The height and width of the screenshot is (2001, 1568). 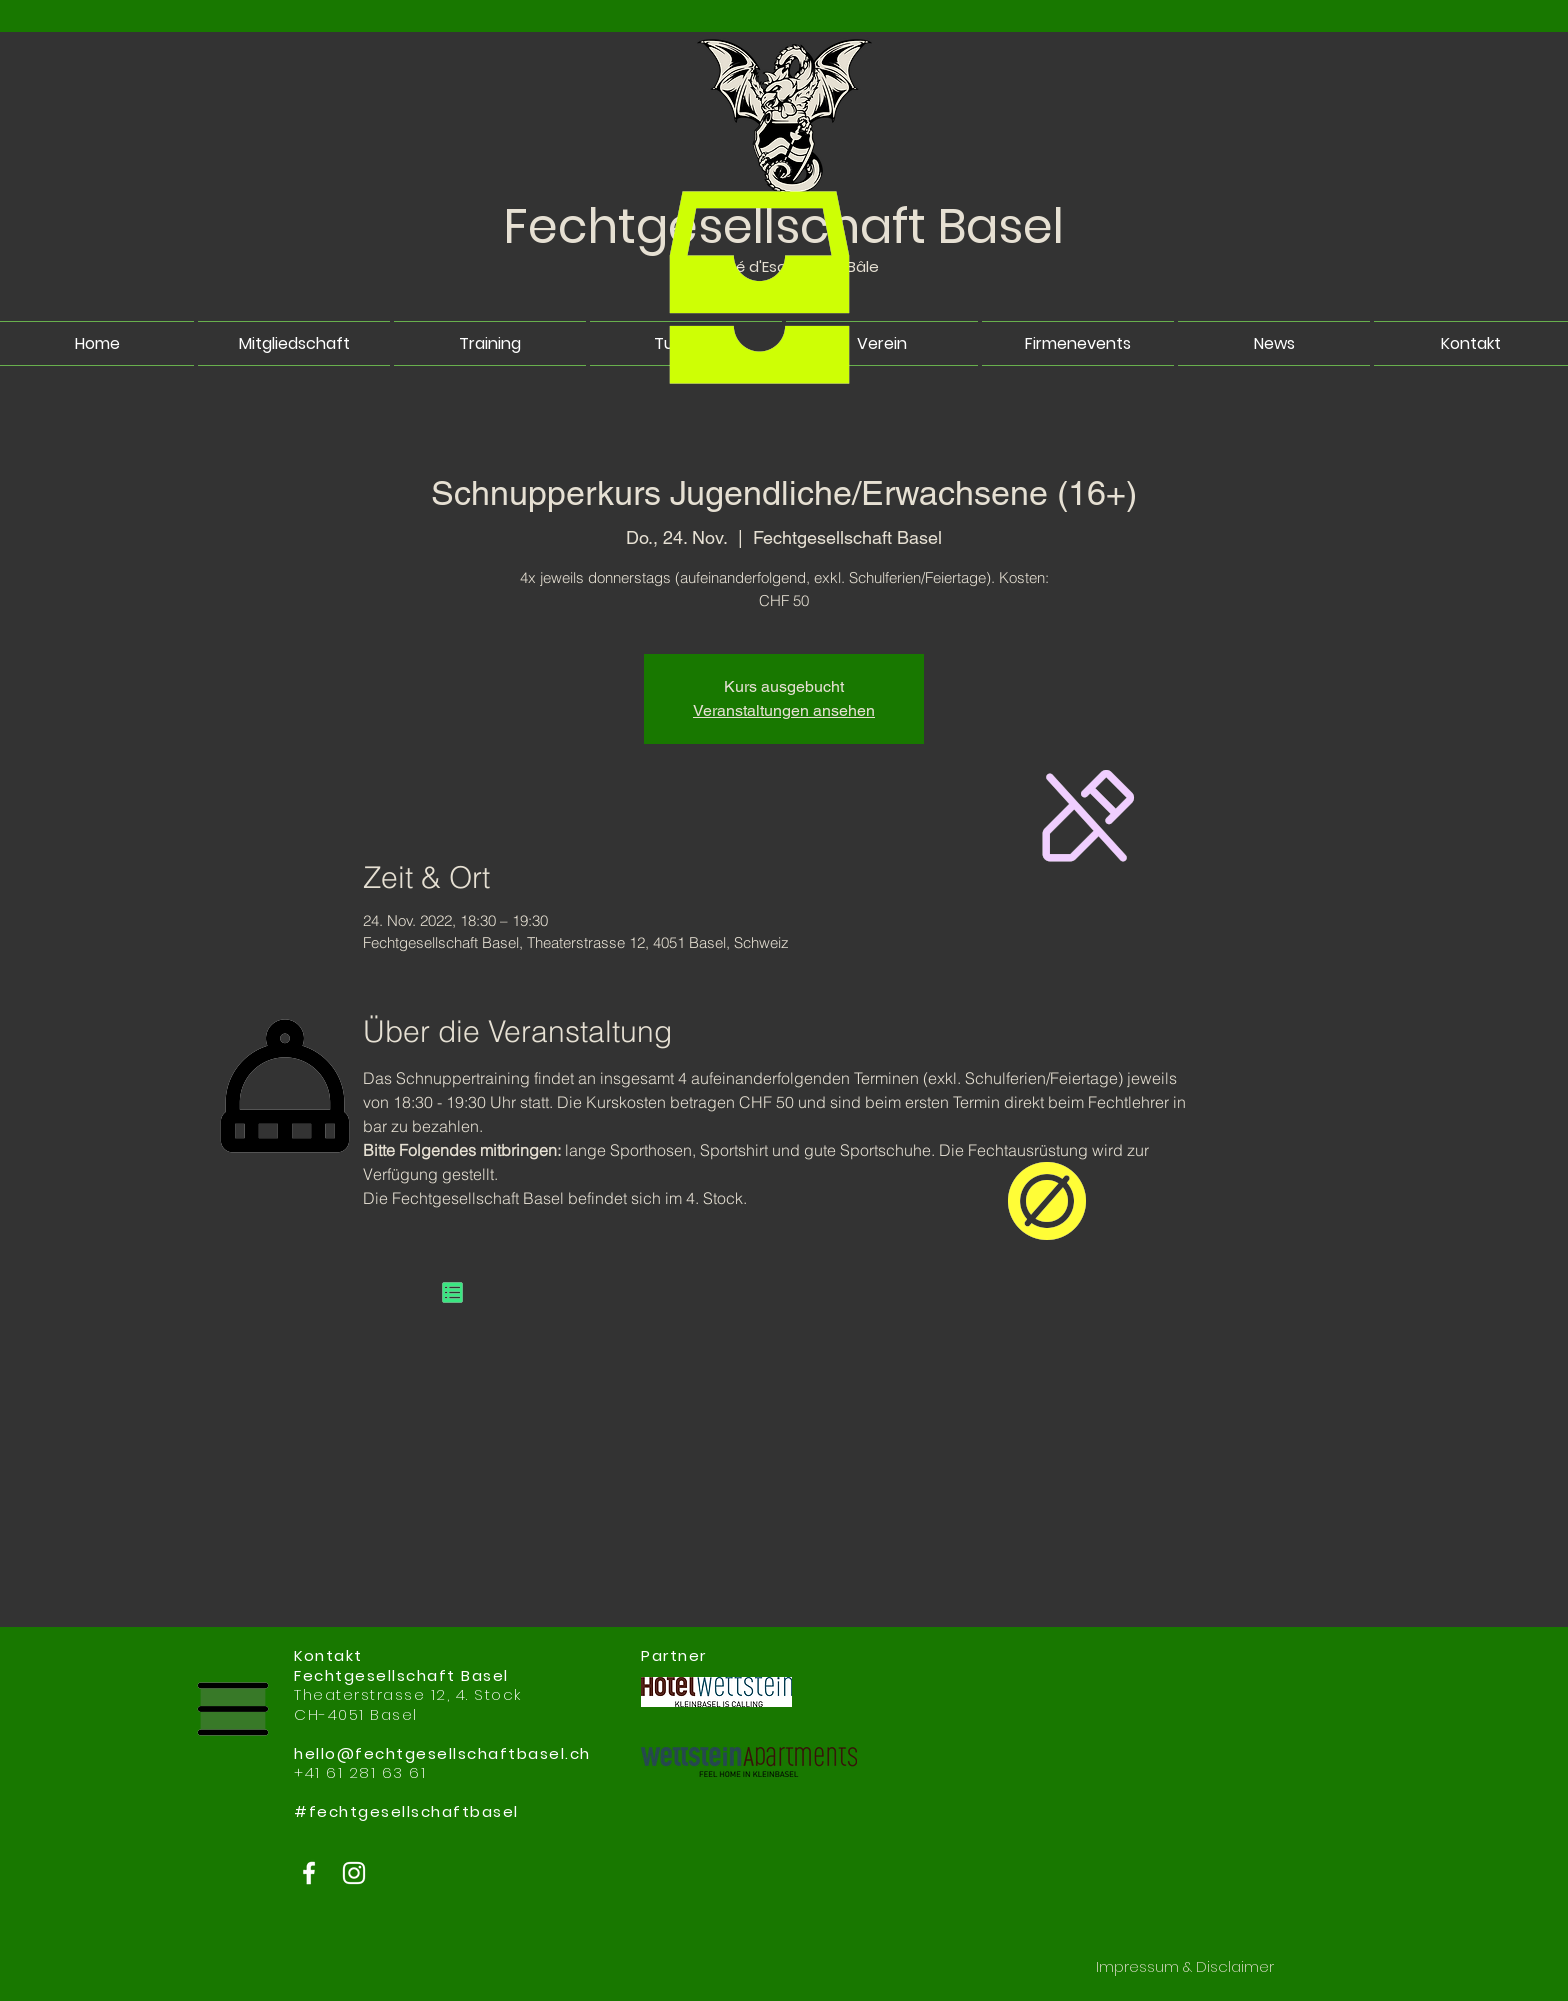 What do you see at coordinates (452, 1292) in the screenshot?
I see `view list of items` at bounding box center [452, 1292].